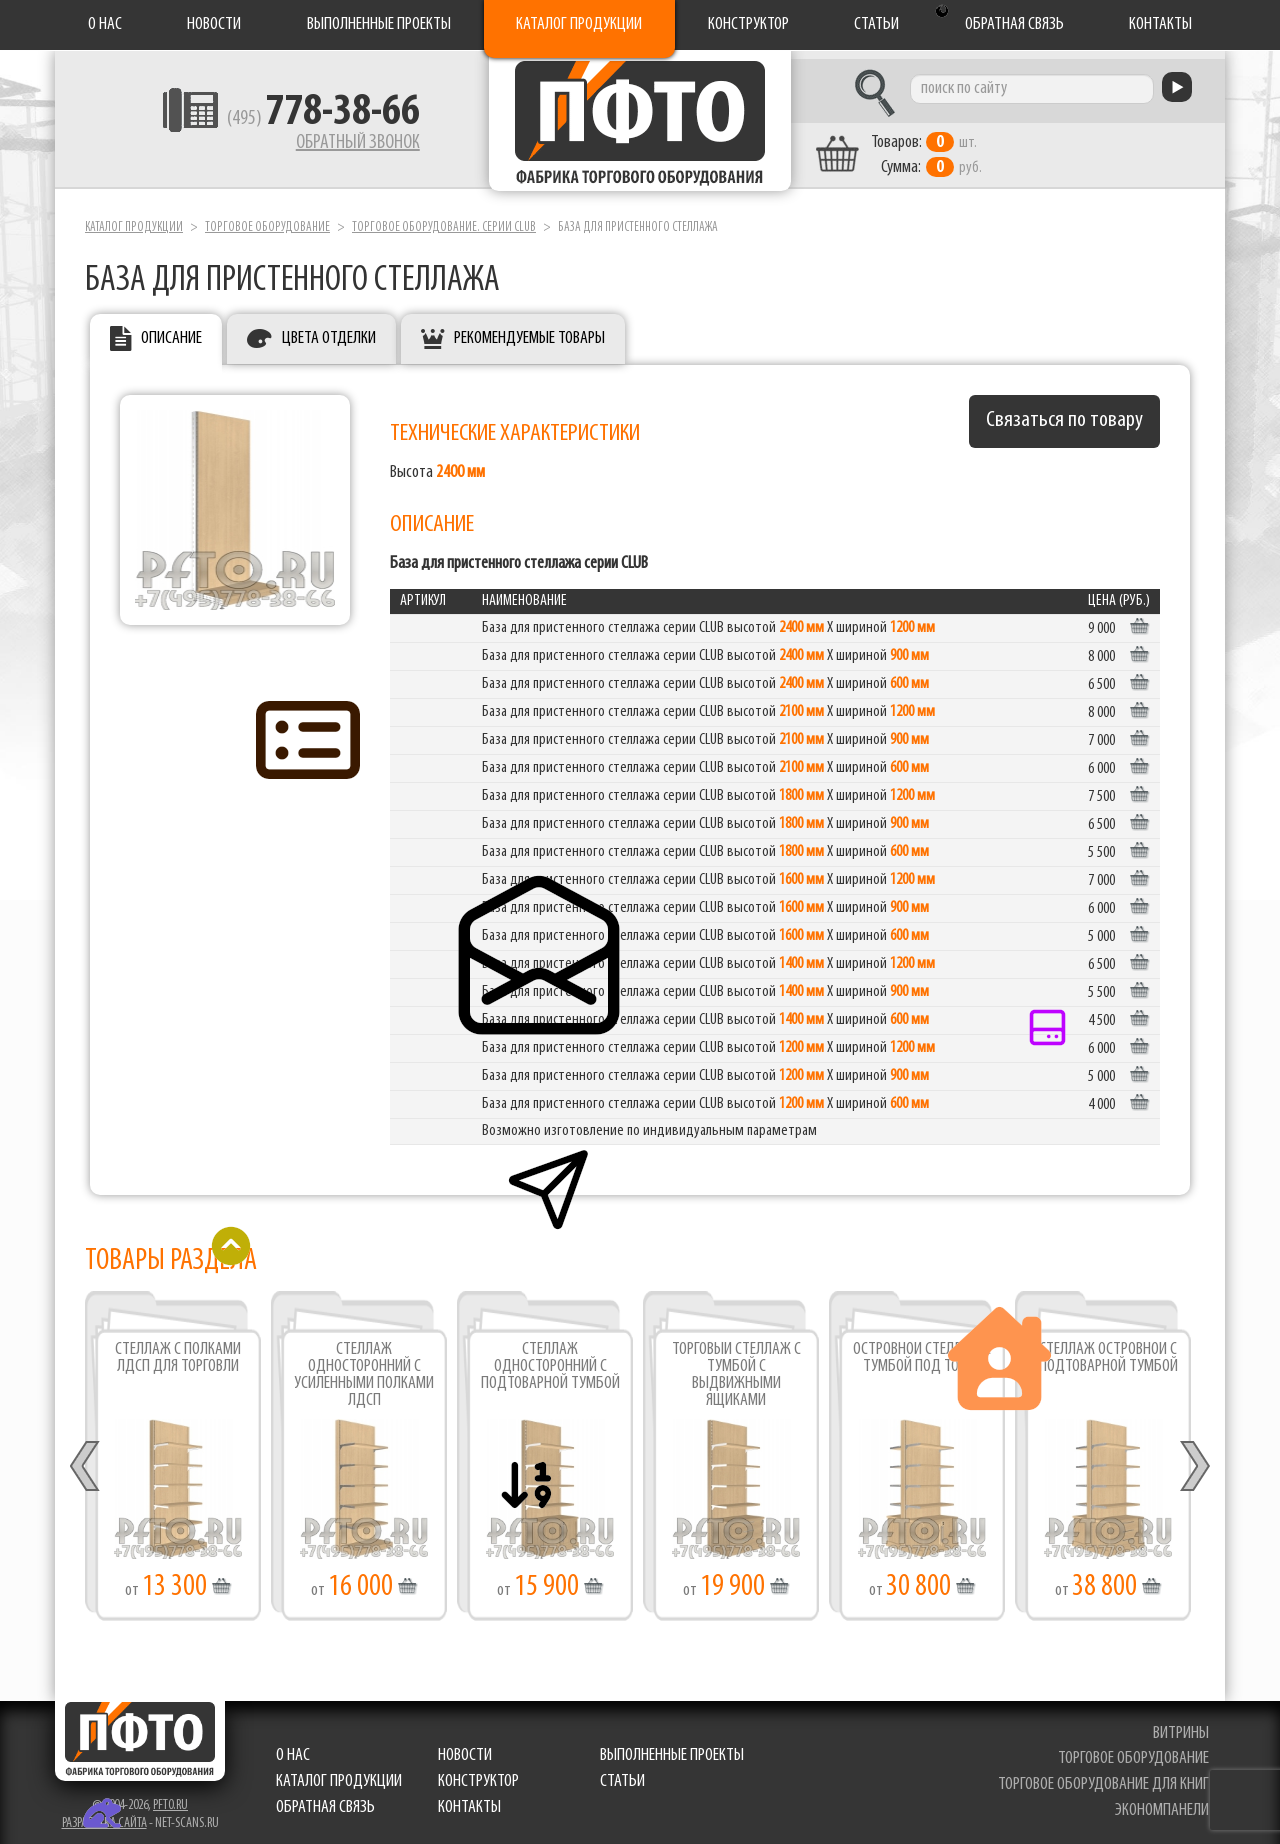  I want to click on scroll to top of page, so click(231, 1246).